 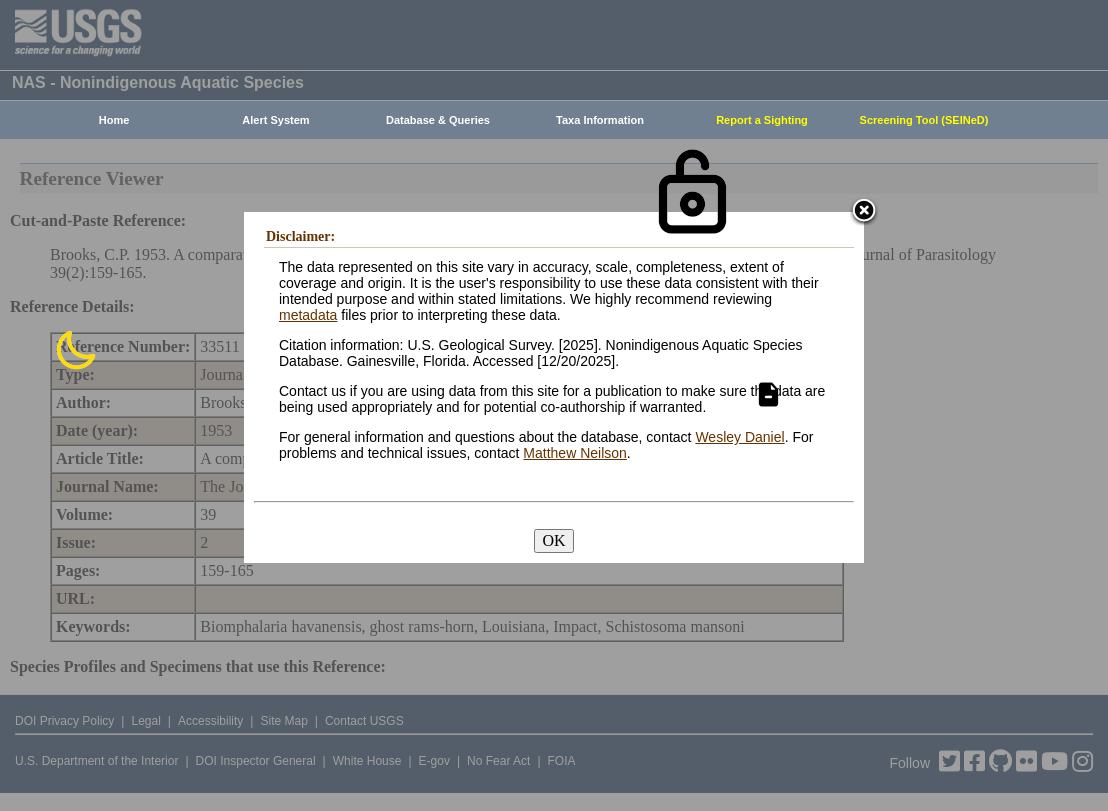 I want to click on remove or delete a file, so click(x=768, y=394).